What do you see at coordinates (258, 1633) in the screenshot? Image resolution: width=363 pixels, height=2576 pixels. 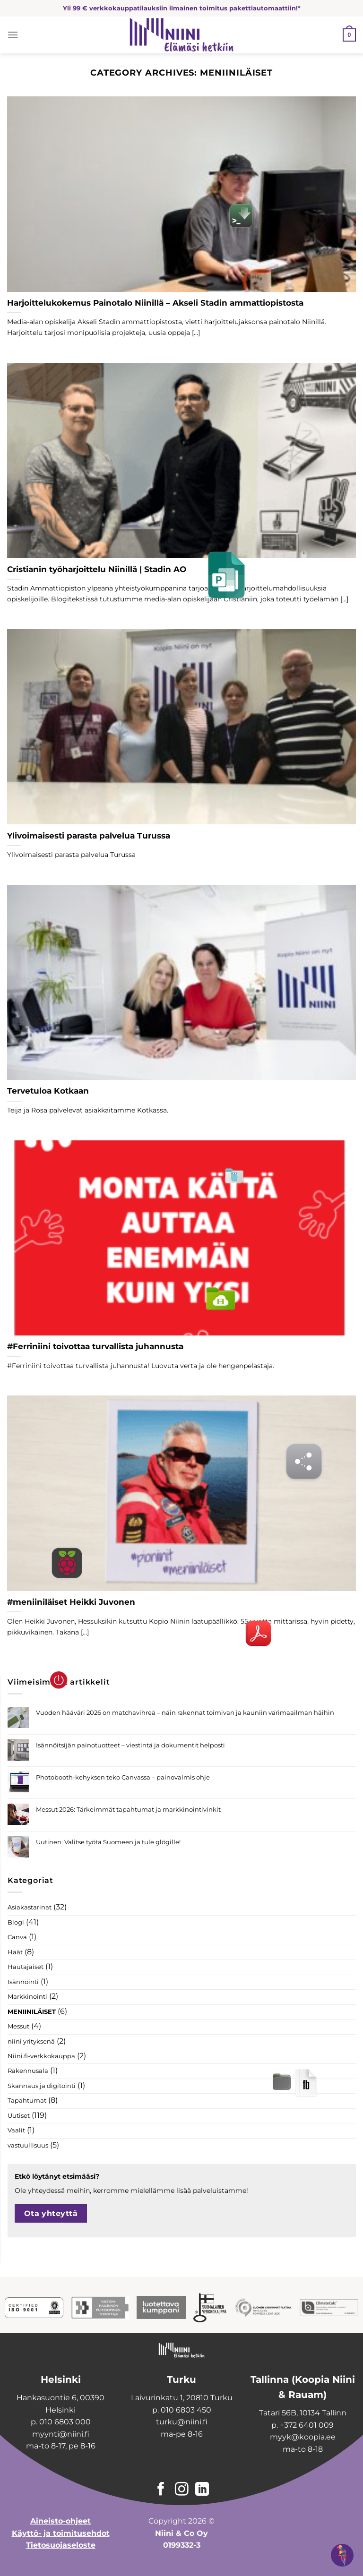 I see `open adobe acrobat reader` at bounding box center [258, 1633].